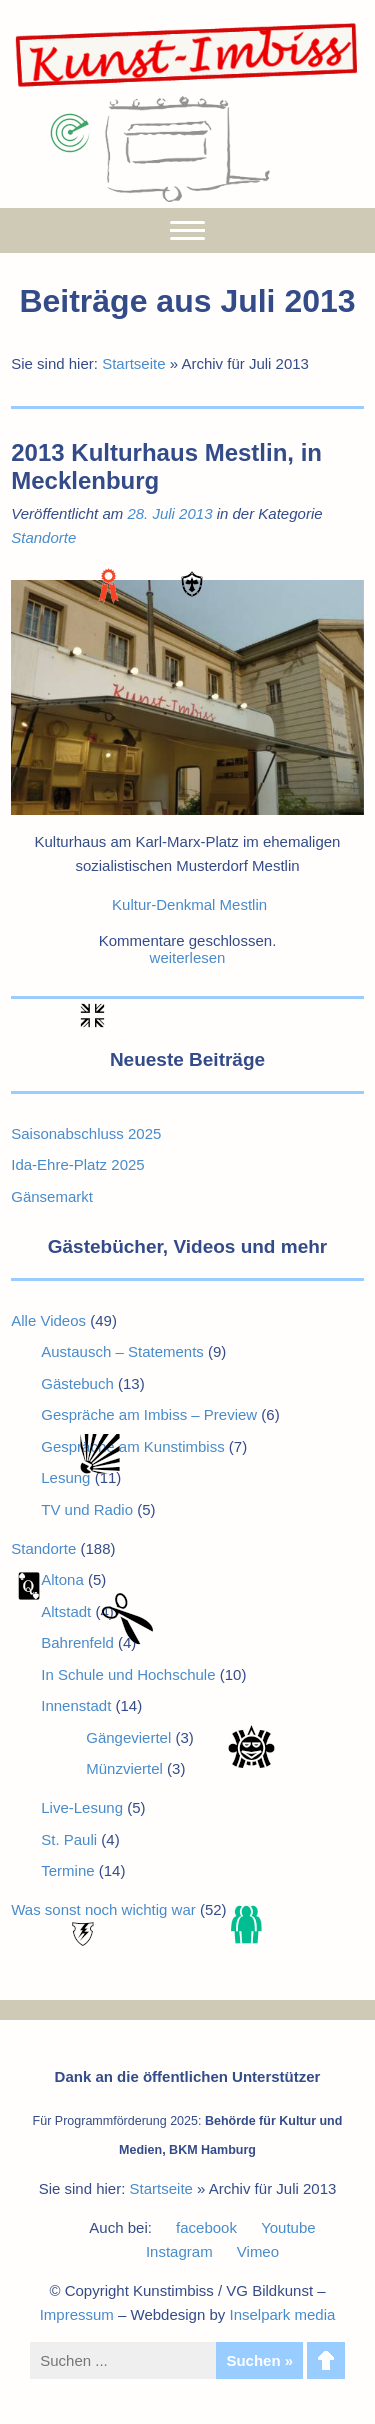 The image size is (375, 2424). I want to click on view aztec or mesoamerican themed content, so click(251, 1746).